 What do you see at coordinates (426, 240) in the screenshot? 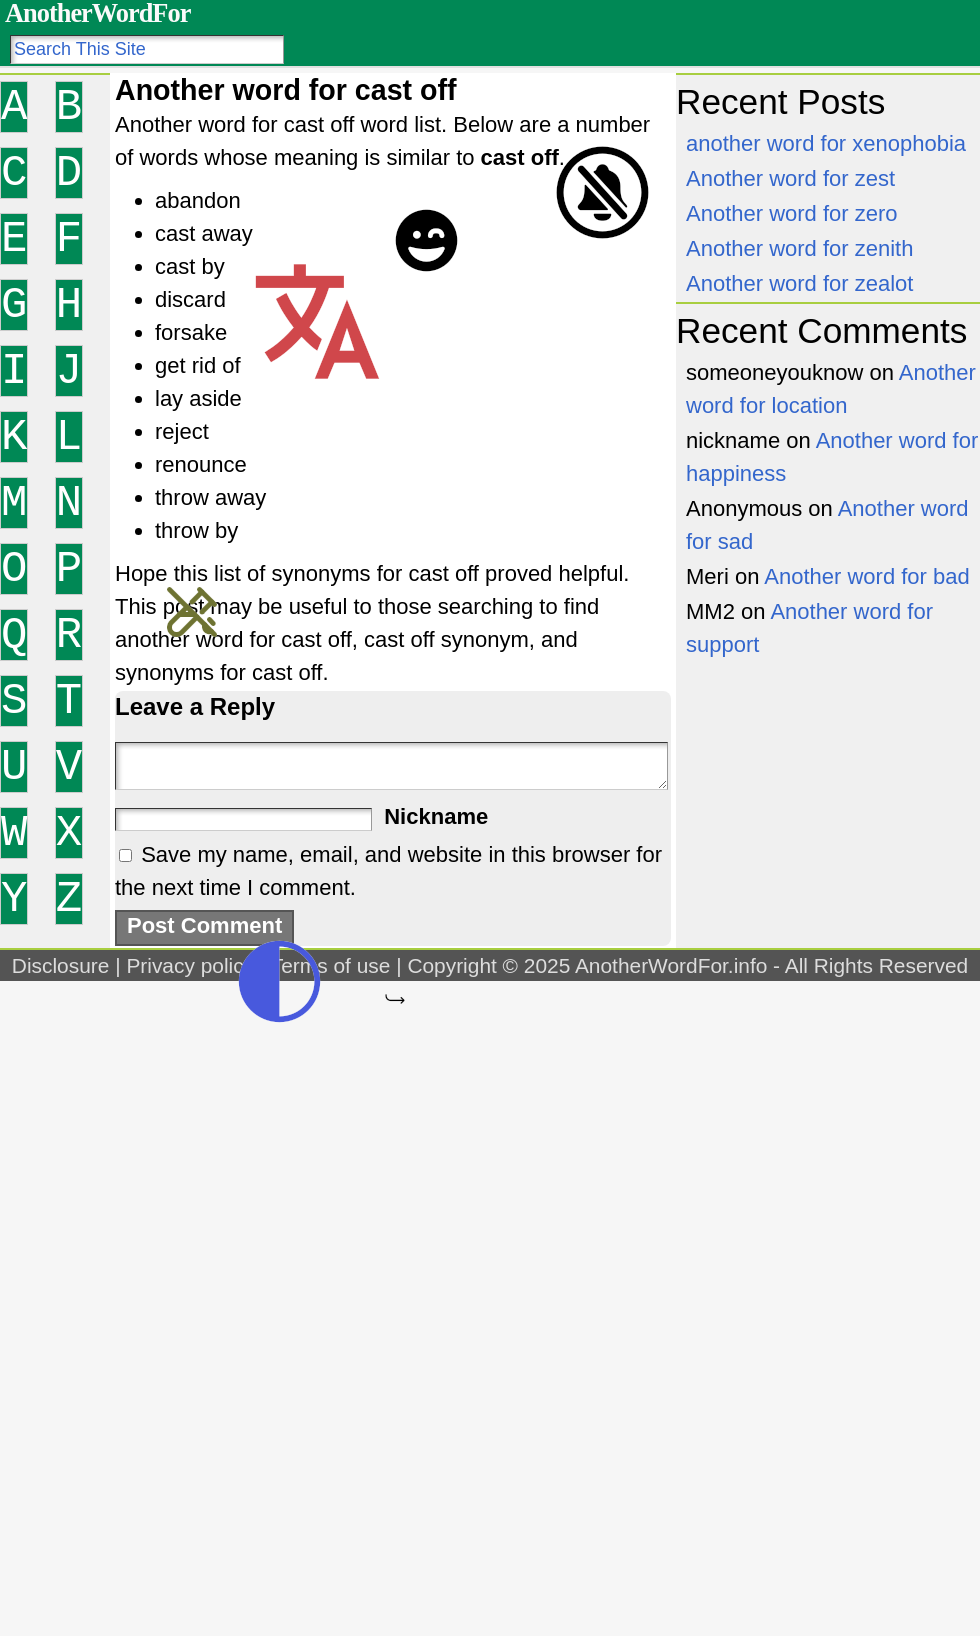
I see `add a playful or winking emoji reaction` at bounding box center [426, 240].